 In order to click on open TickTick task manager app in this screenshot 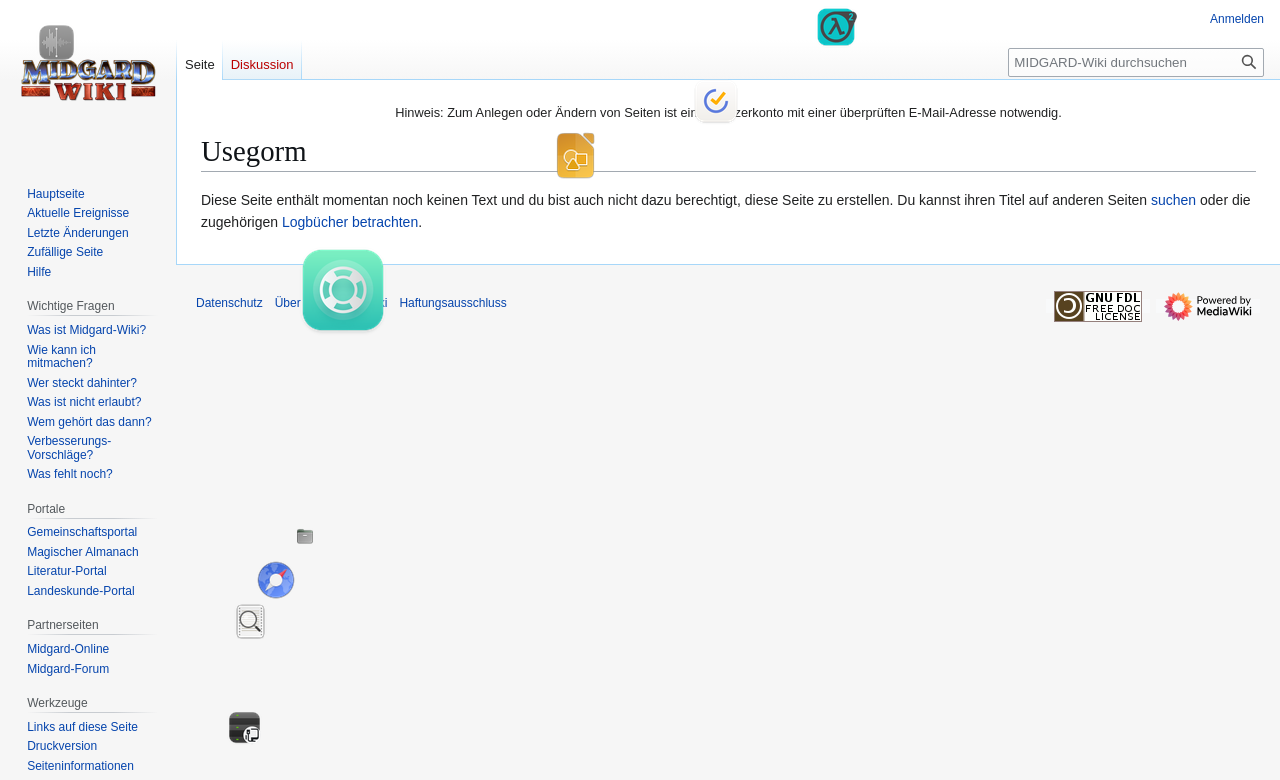, I will do `click(716, 101)`.